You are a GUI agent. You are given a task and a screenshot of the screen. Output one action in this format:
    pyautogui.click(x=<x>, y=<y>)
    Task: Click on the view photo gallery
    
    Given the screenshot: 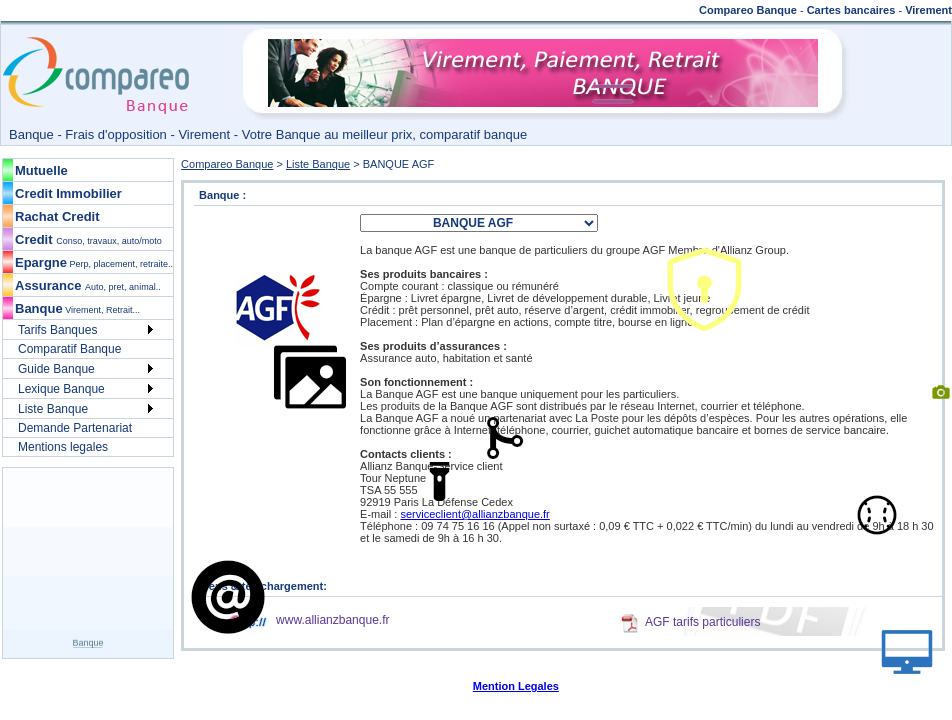 What is the action you would take?
    pyautogui.click(x=310, y=377)
    